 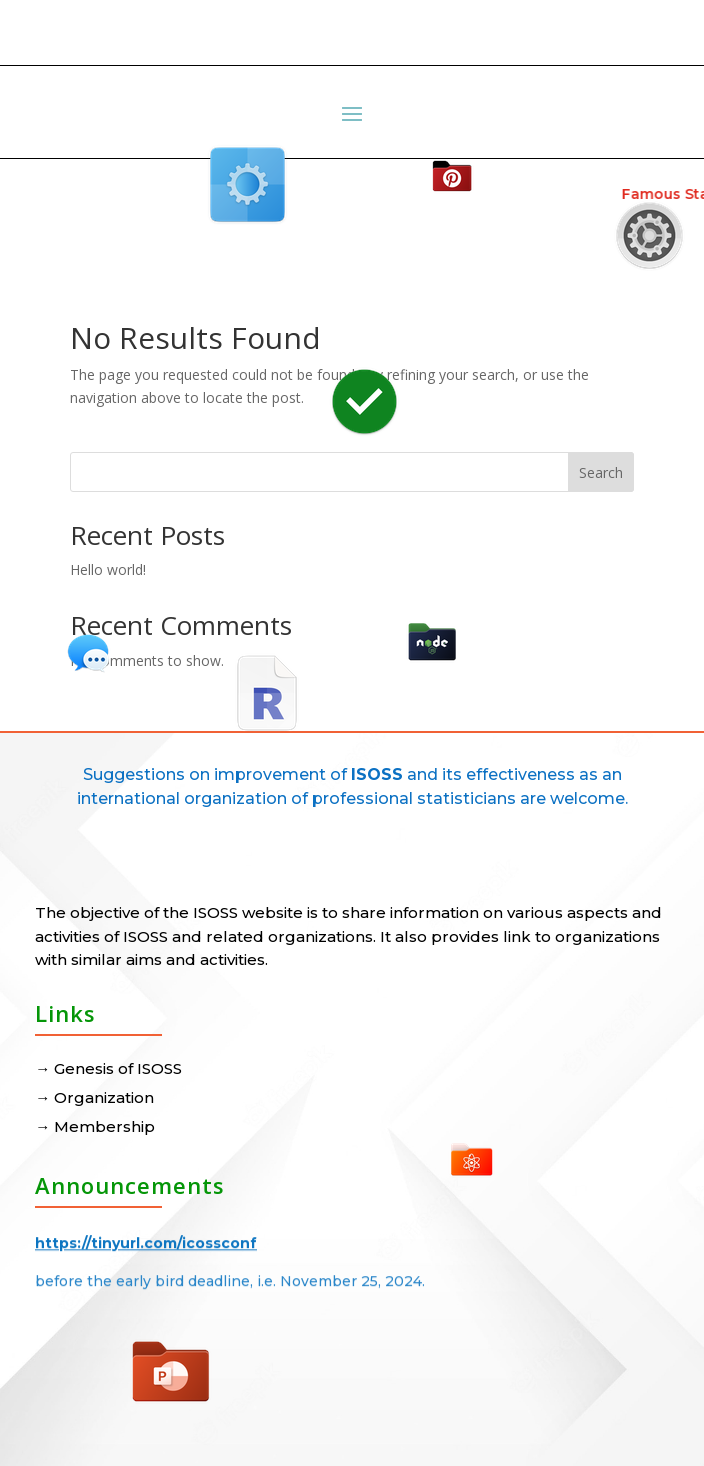 I want to click on confirm or apply changes in a dialog, so click(x=364, y=401).